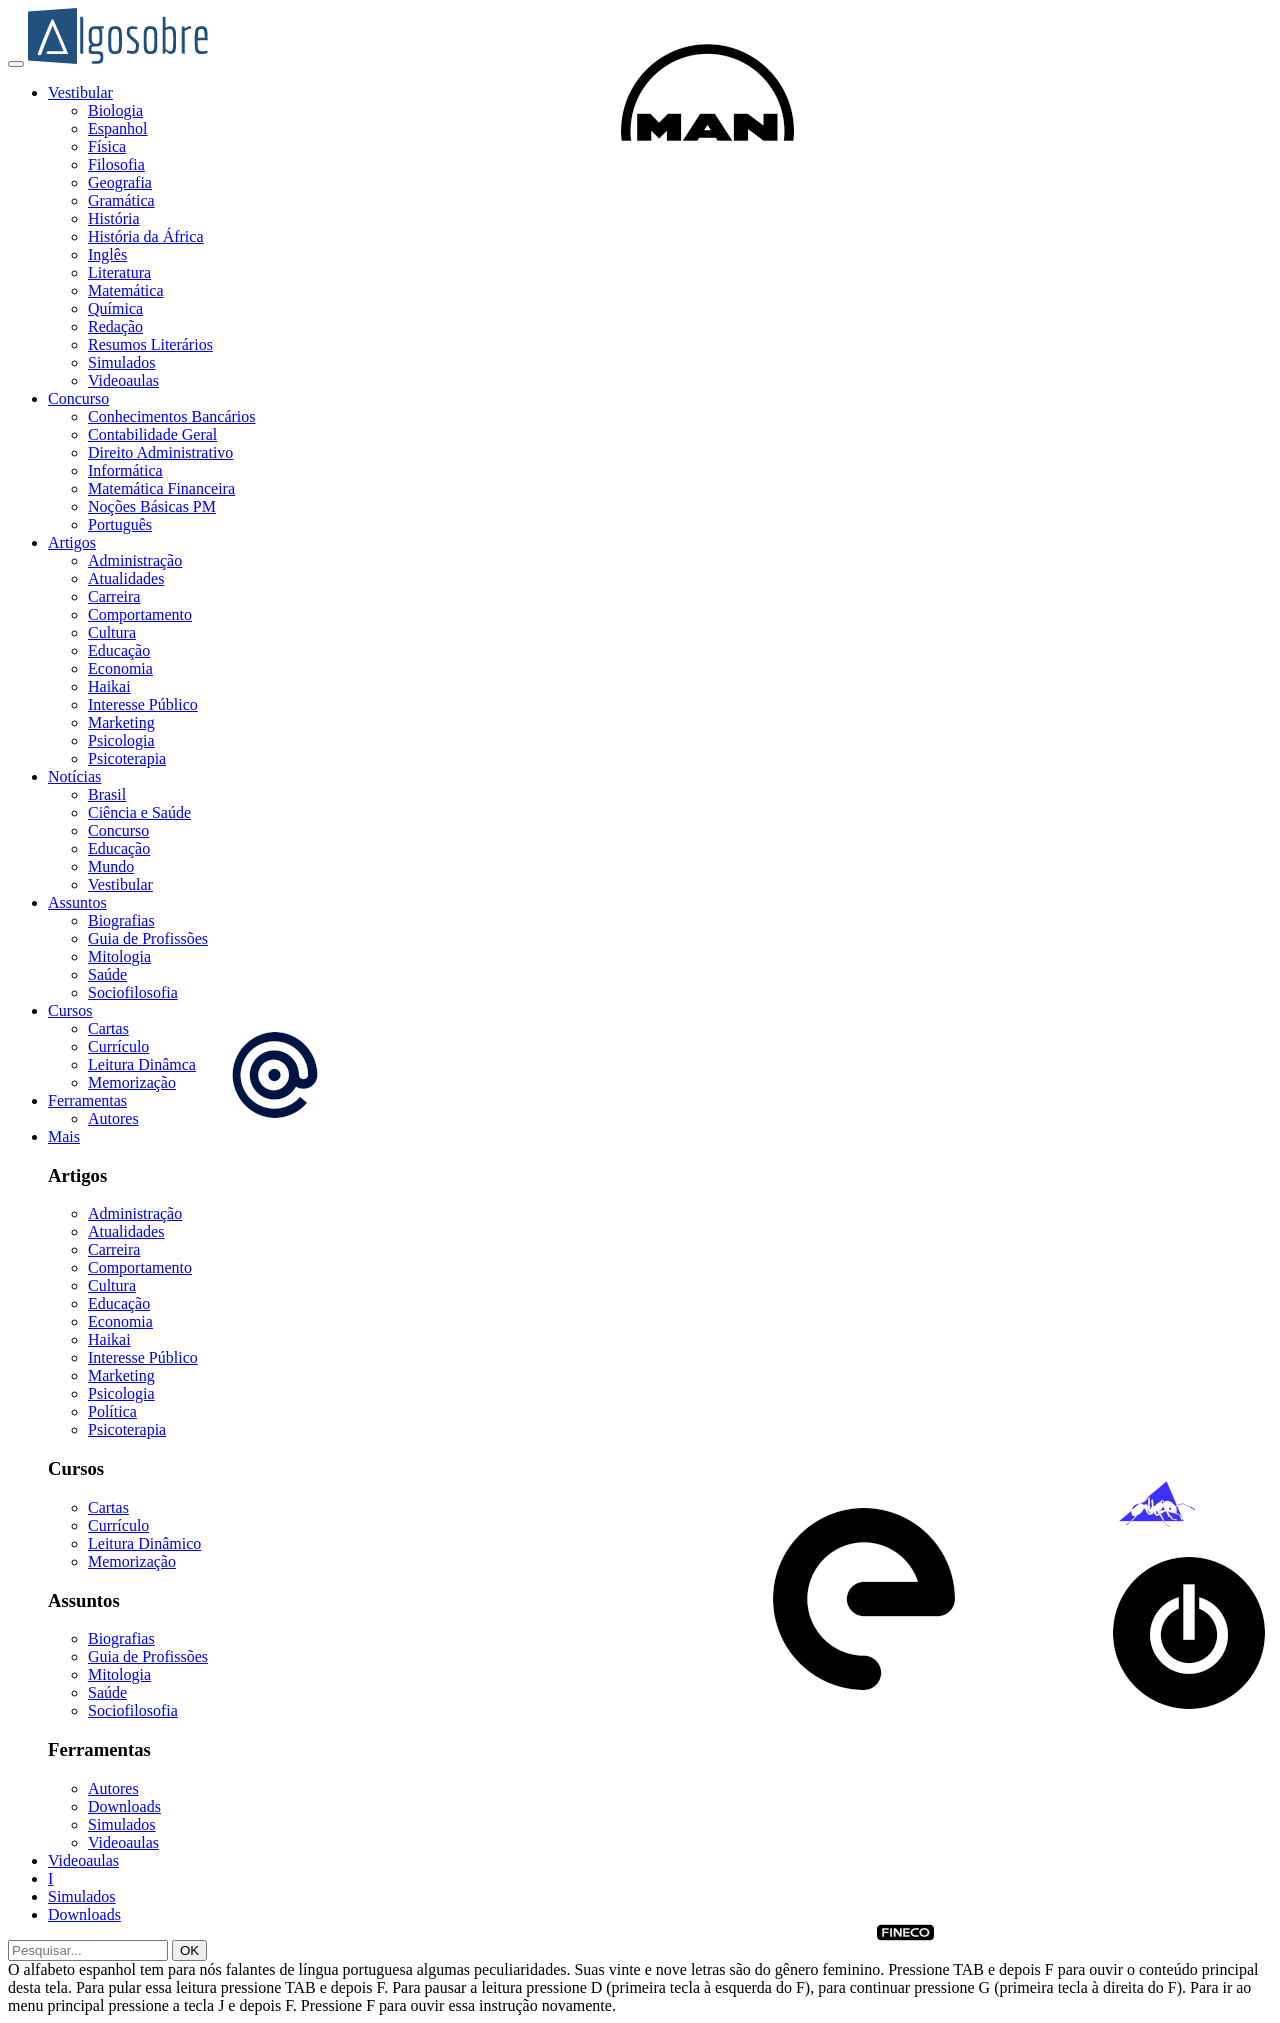 This screenshot has height=2023, width=1280. What do you see at coordinates (864, 1599) in the screenshot?
I see `open the e logo application` at bounding box center [864, 1599].